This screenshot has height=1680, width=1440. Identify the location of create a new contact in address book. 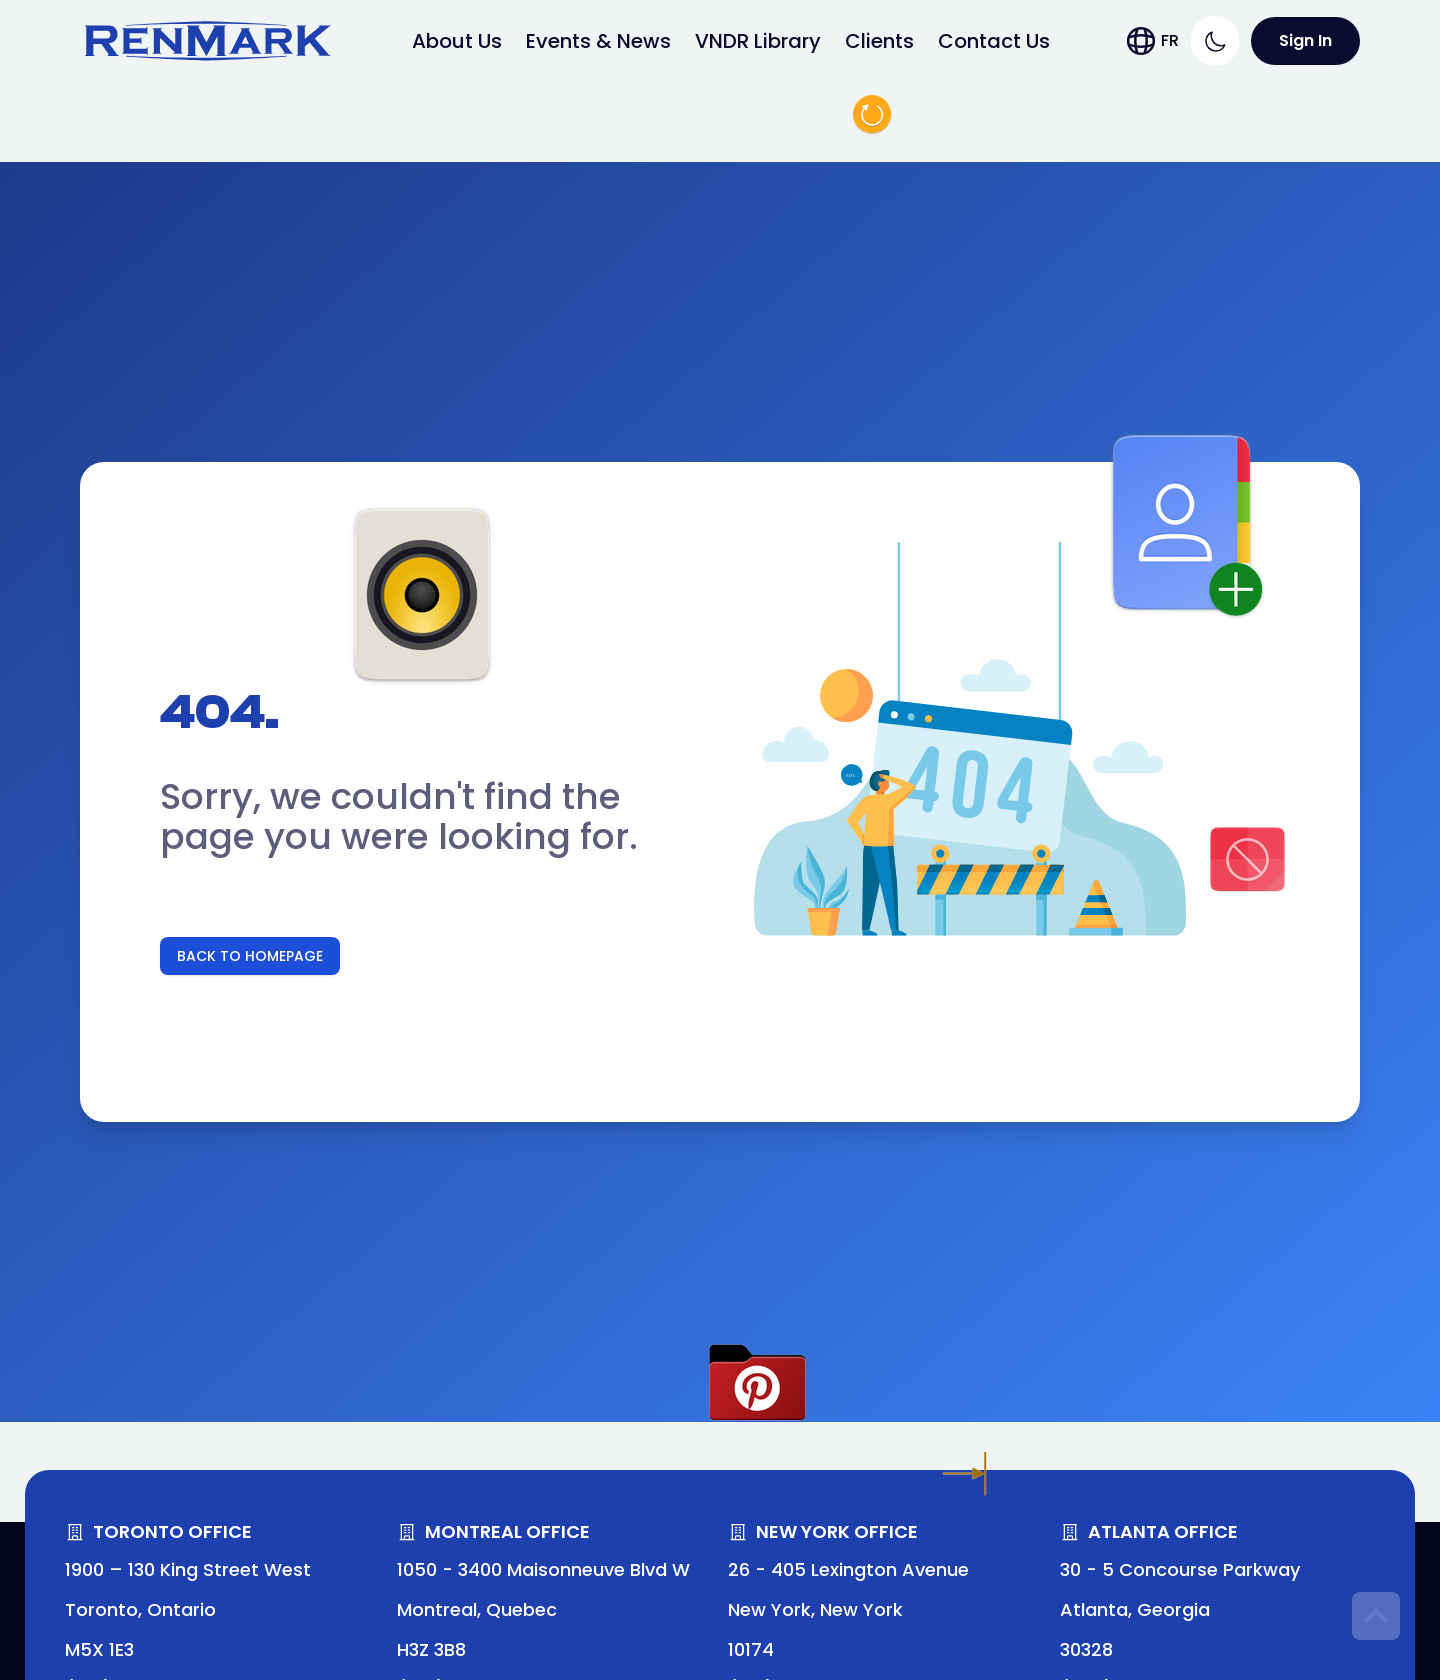
(1181, 522).